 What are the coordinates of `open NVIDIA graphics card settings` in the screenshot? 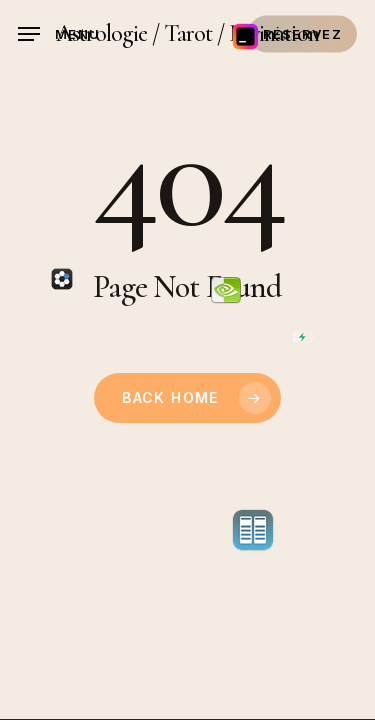 It's located at (226, 290).